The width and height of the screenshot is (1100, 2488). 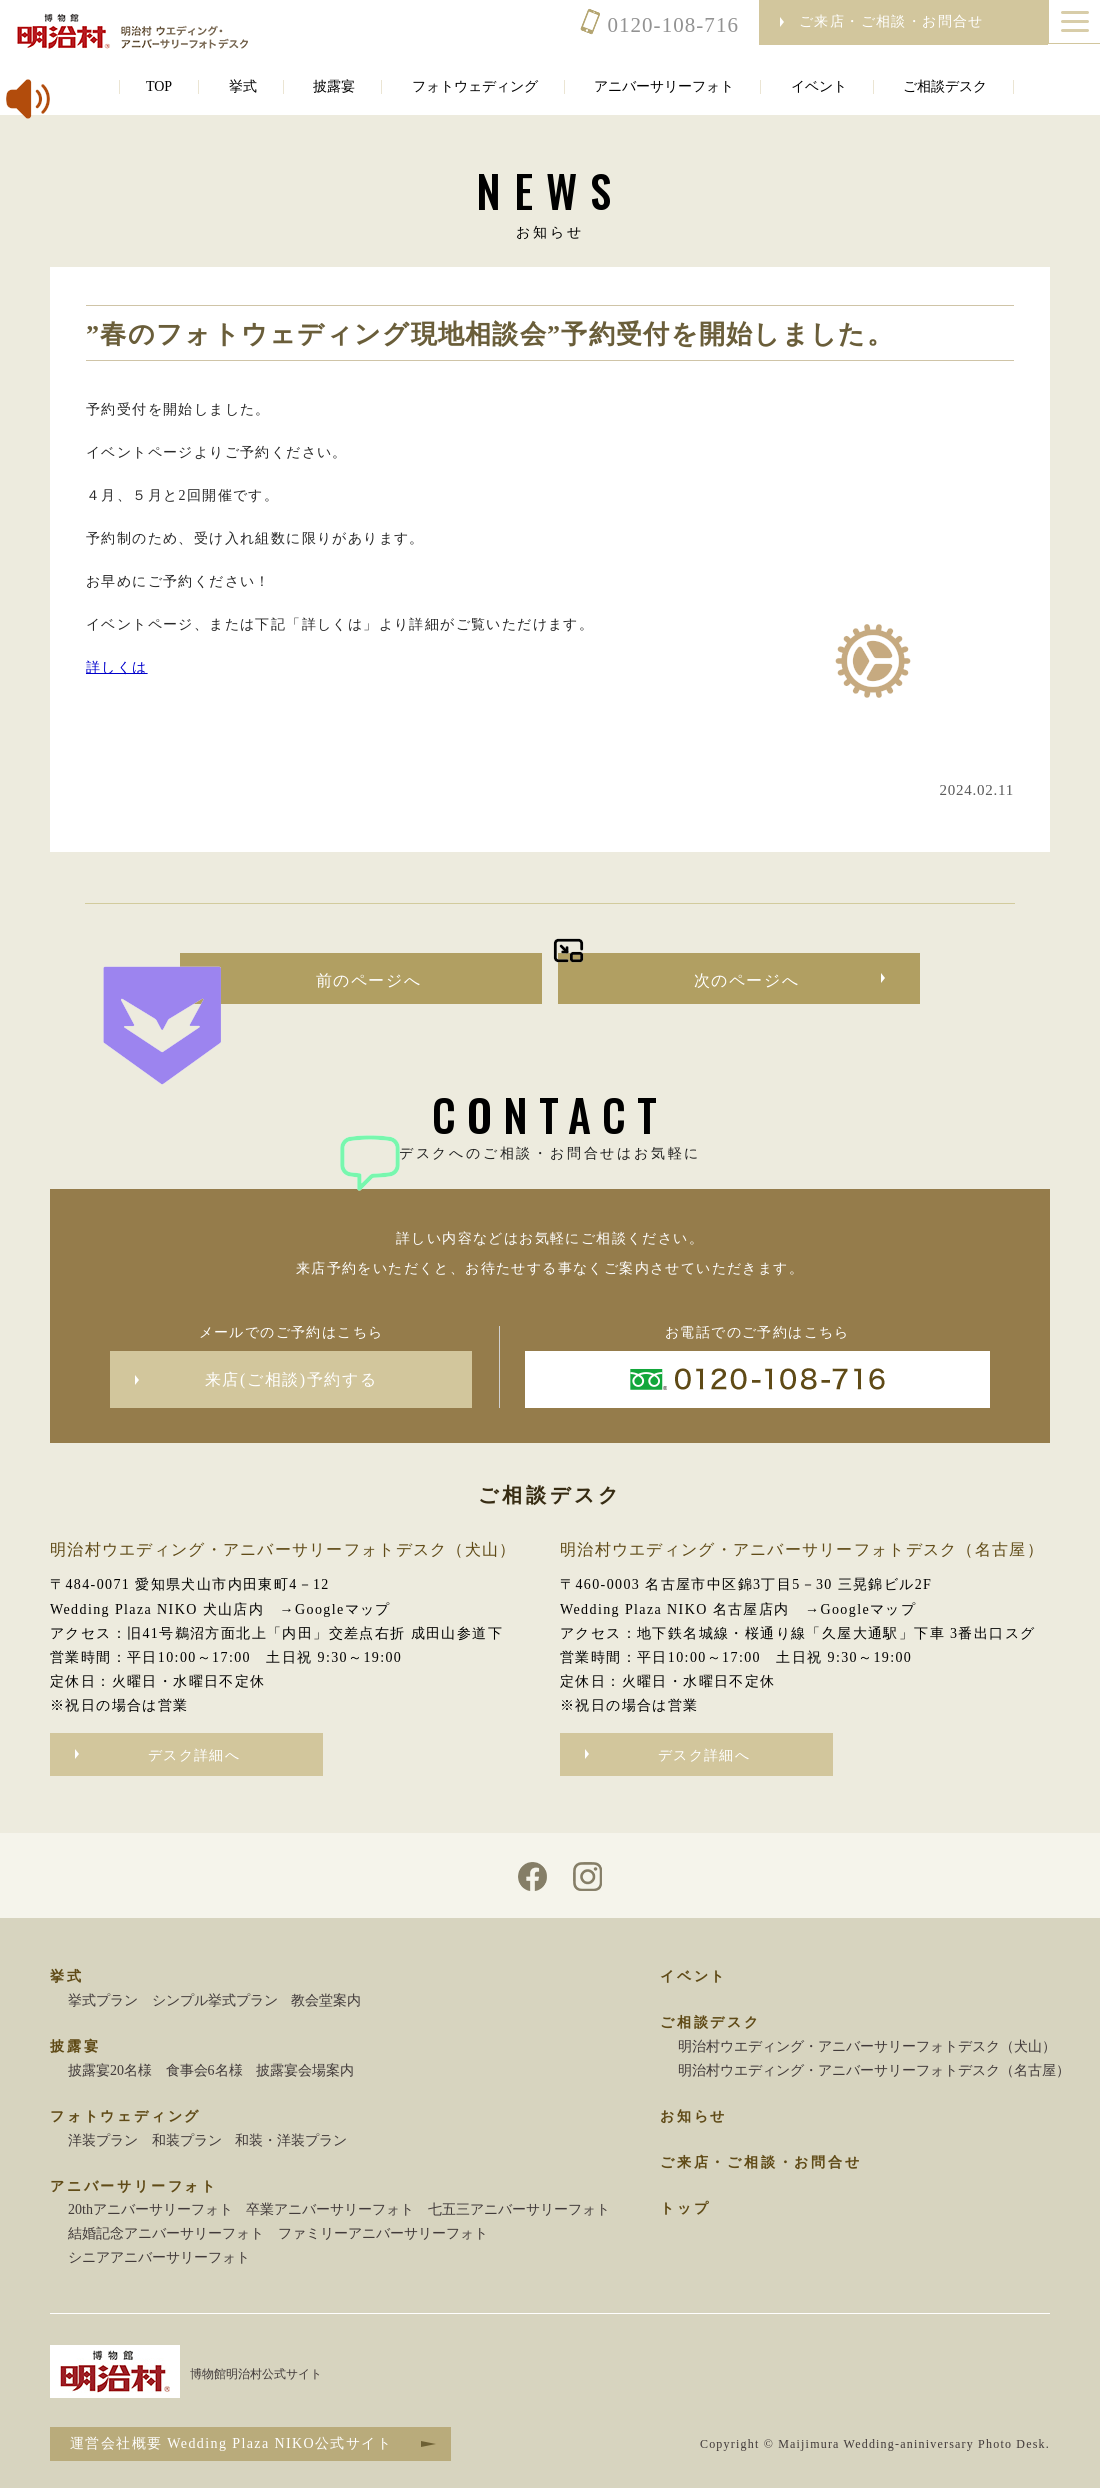 I want to click on indicates membership in Discord's HypeSquad House of Bravery, so click(x=162, y=1025).